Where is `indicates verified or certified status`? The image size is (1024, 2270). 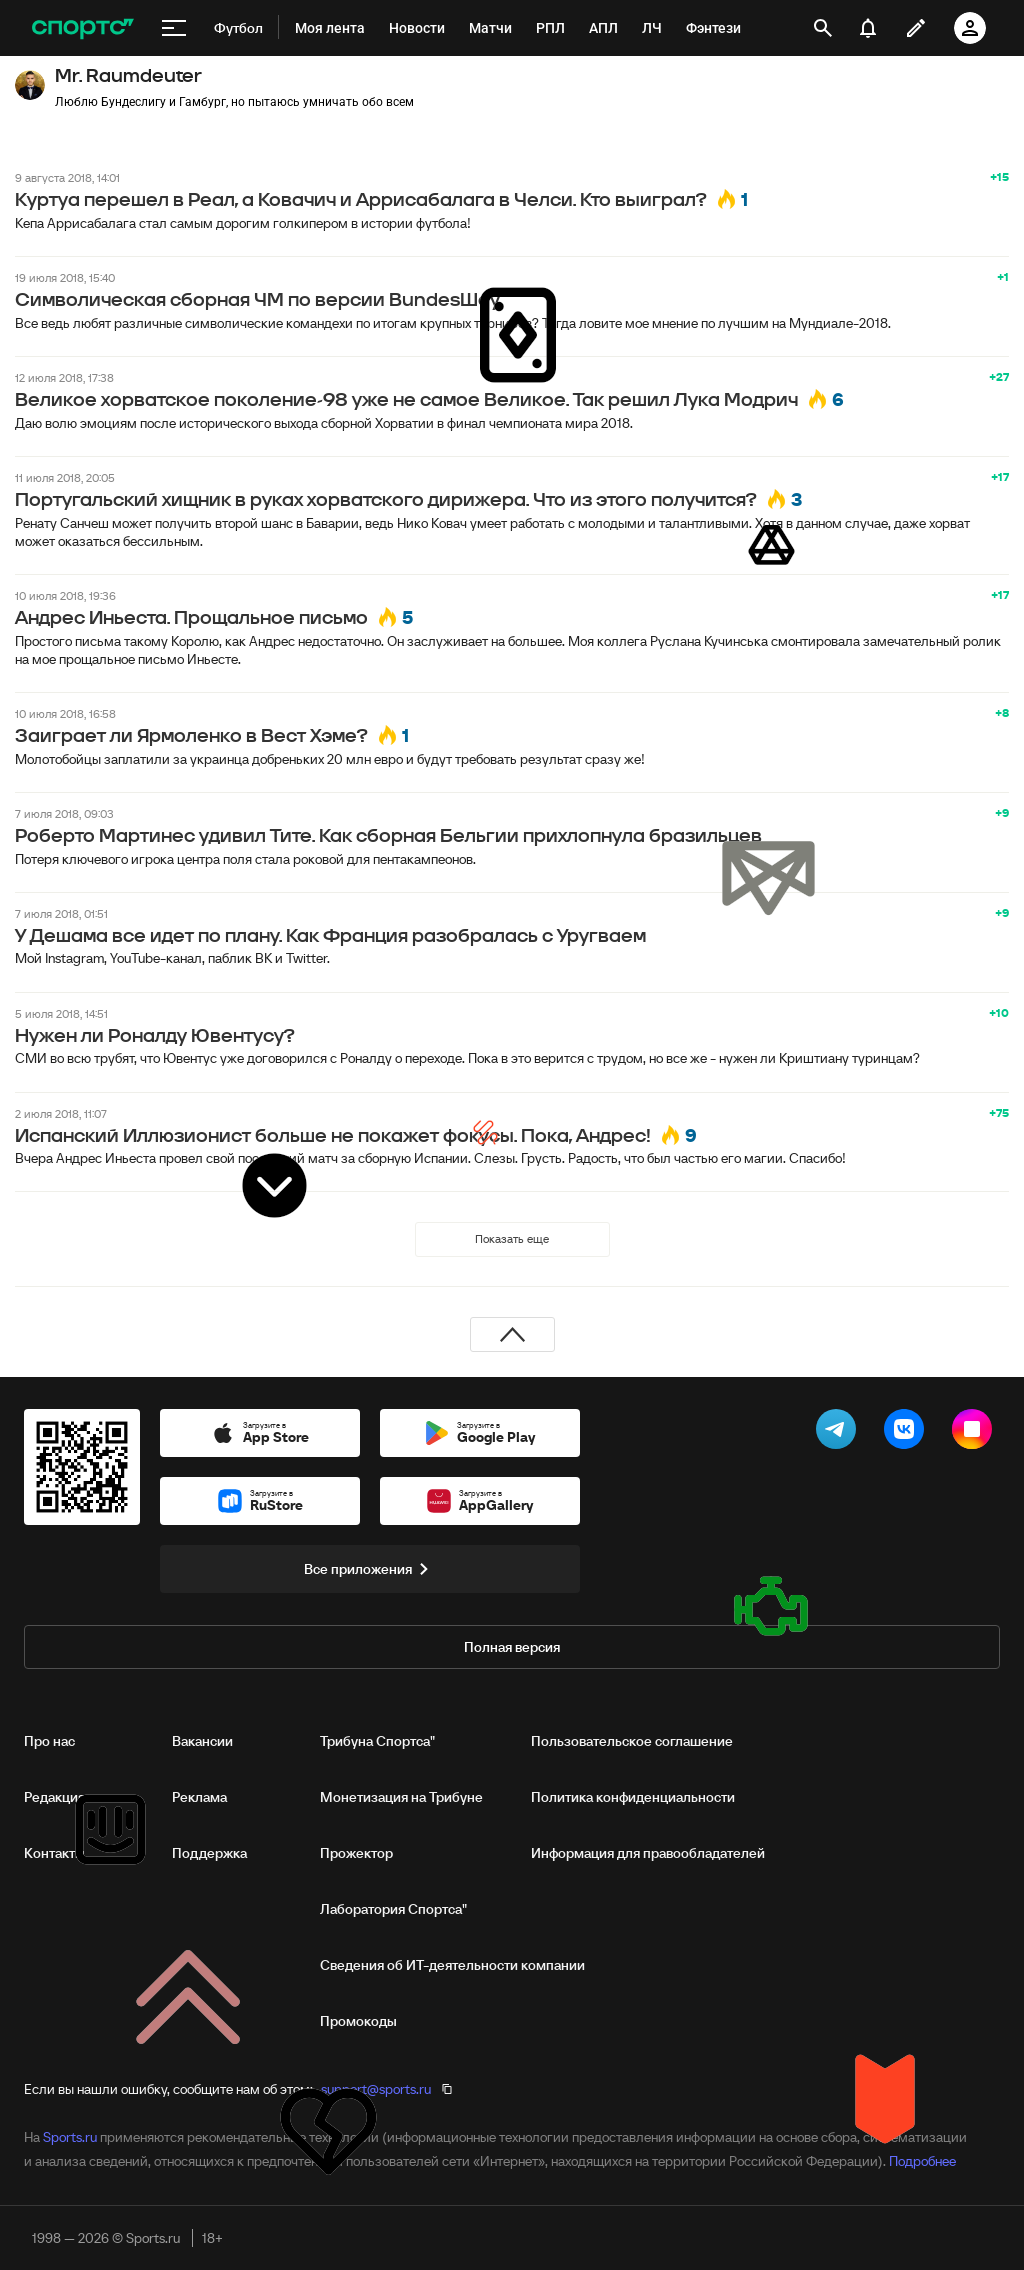 indicates verified or certified status is located at coordinates (885, 2099).